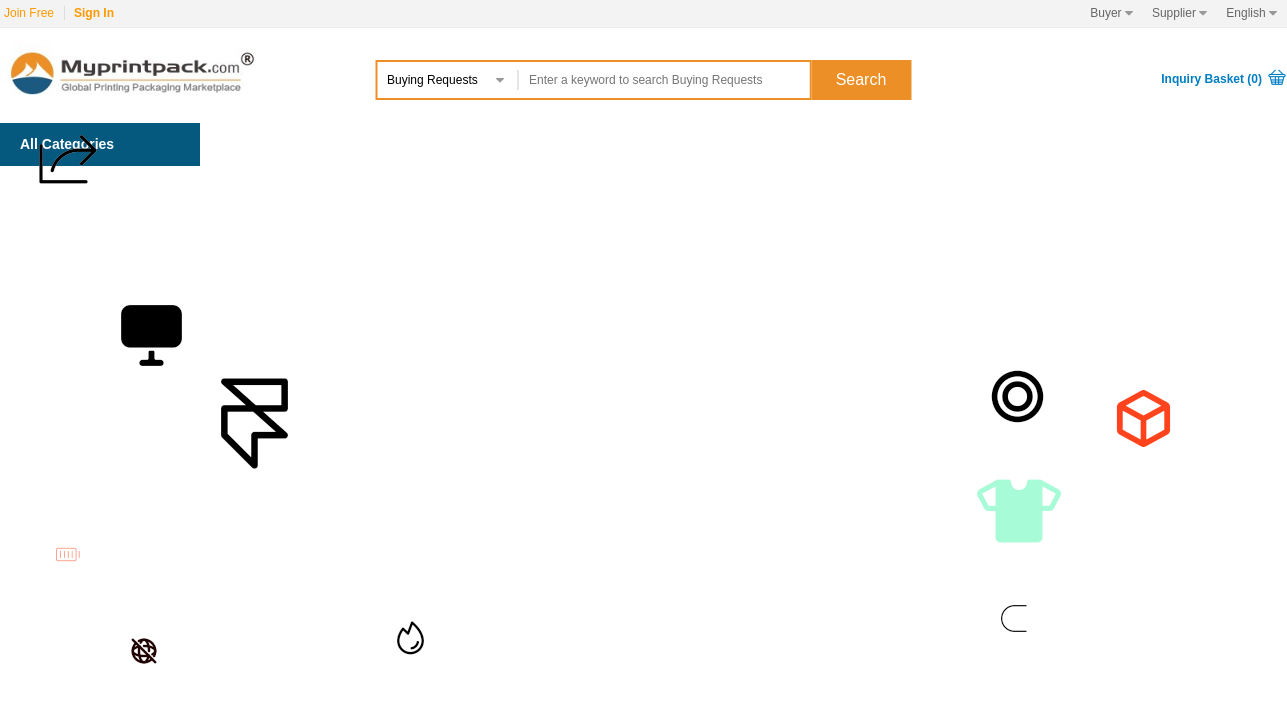  What do you see at coordinates (67, 554) in the screenshot?
I see `indicates battery is fully charged` at bounding box center [67, 554].